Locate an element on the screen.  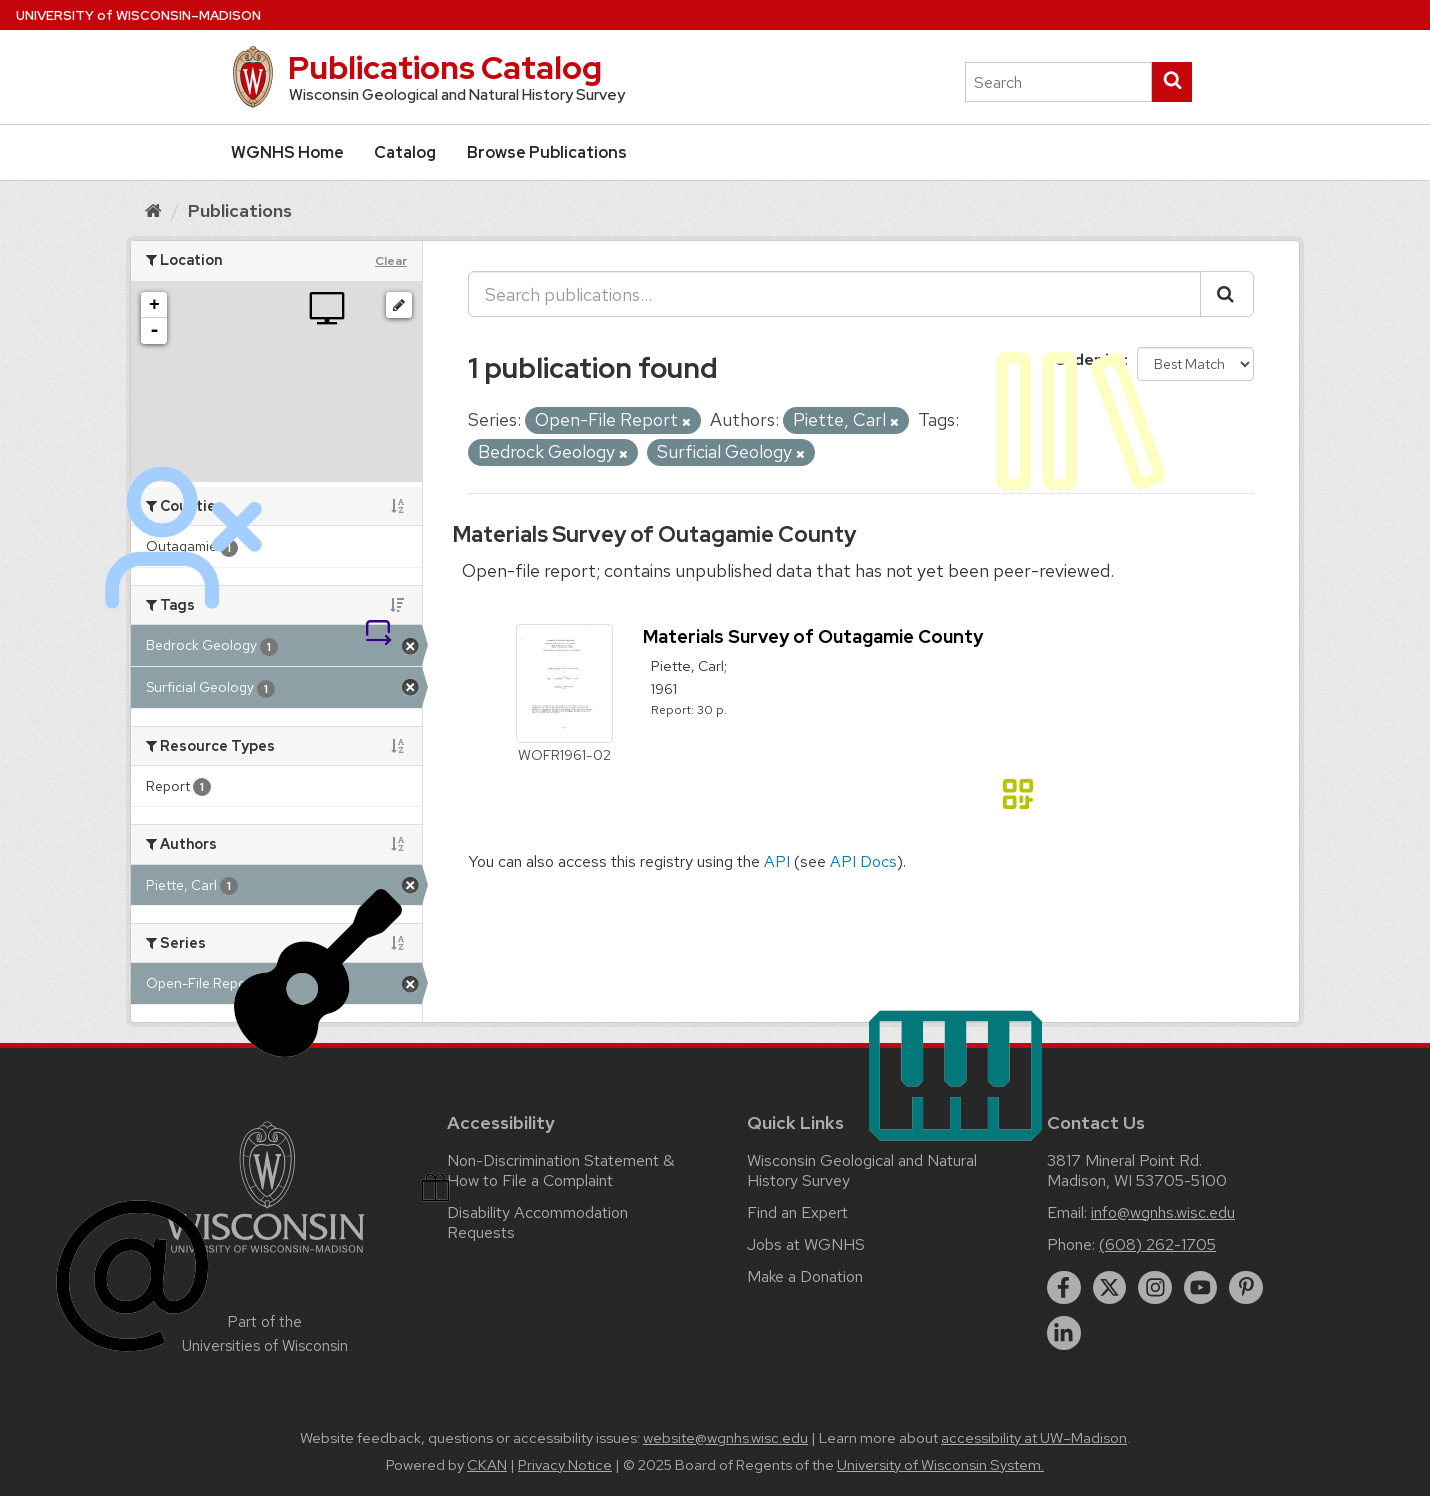
compose a new email is located at coordinates (132, 1276).